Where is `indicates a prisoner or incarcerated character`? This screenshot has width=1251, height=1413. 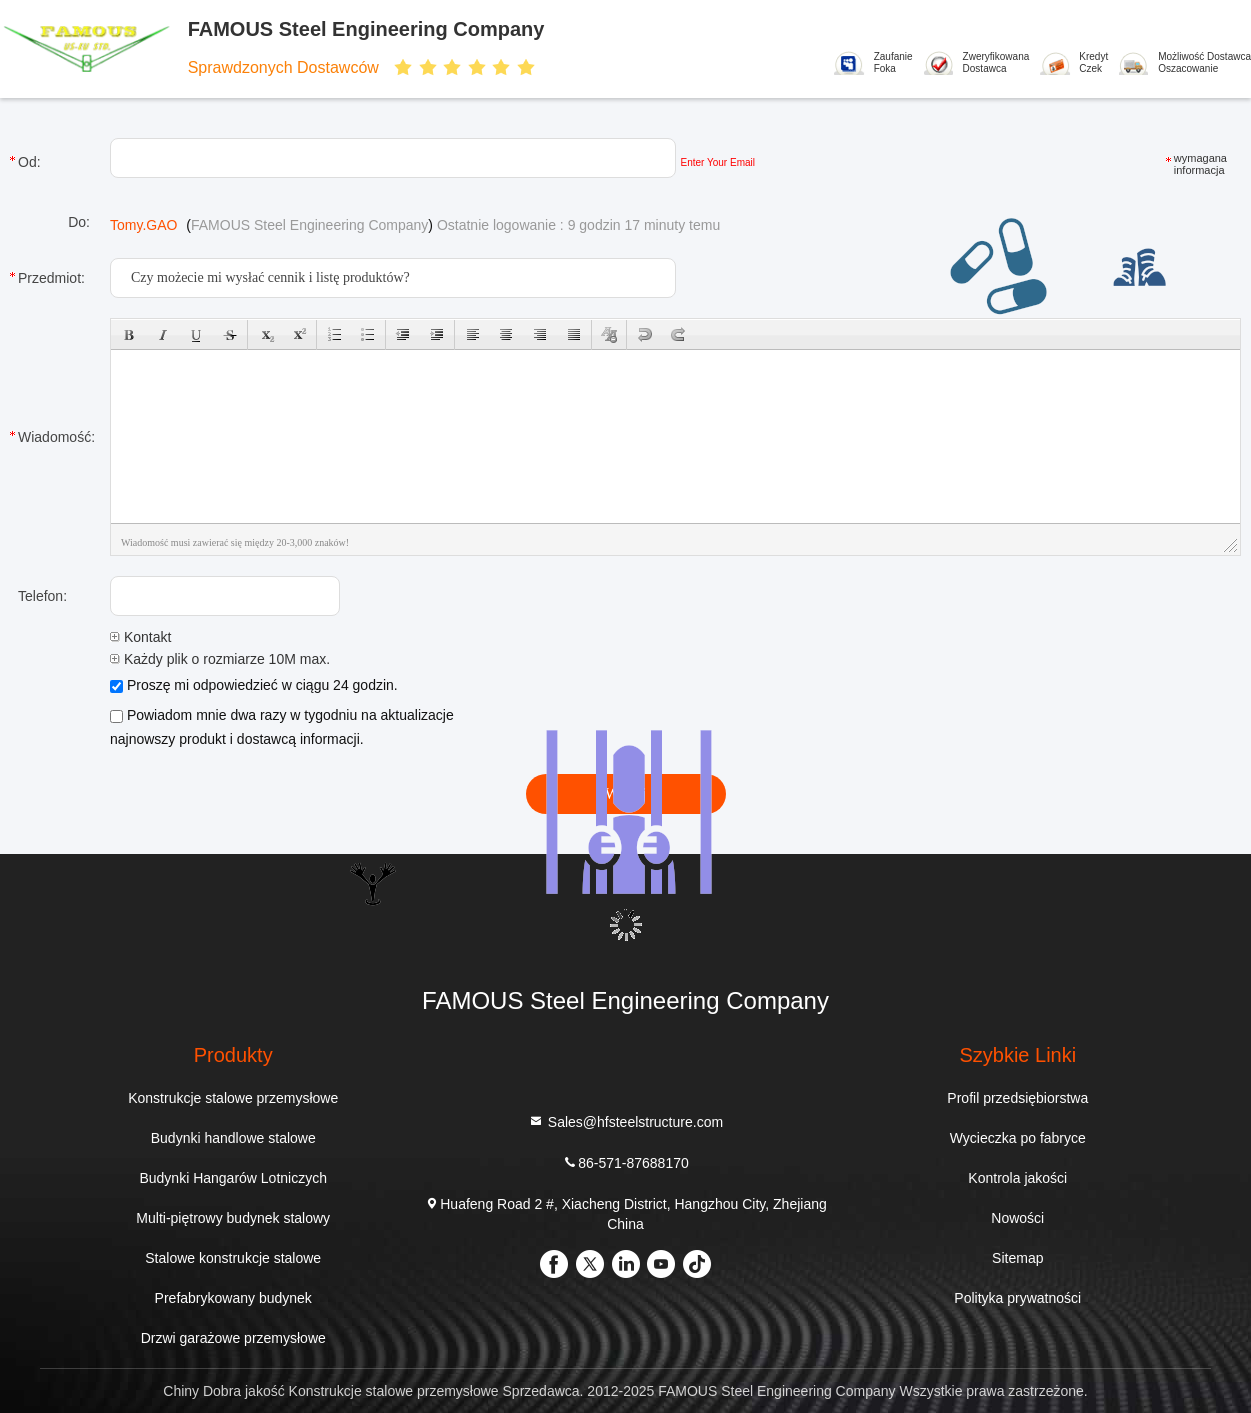 indicates a prisoner or incarcerated character is located at coordinates (629, 812).